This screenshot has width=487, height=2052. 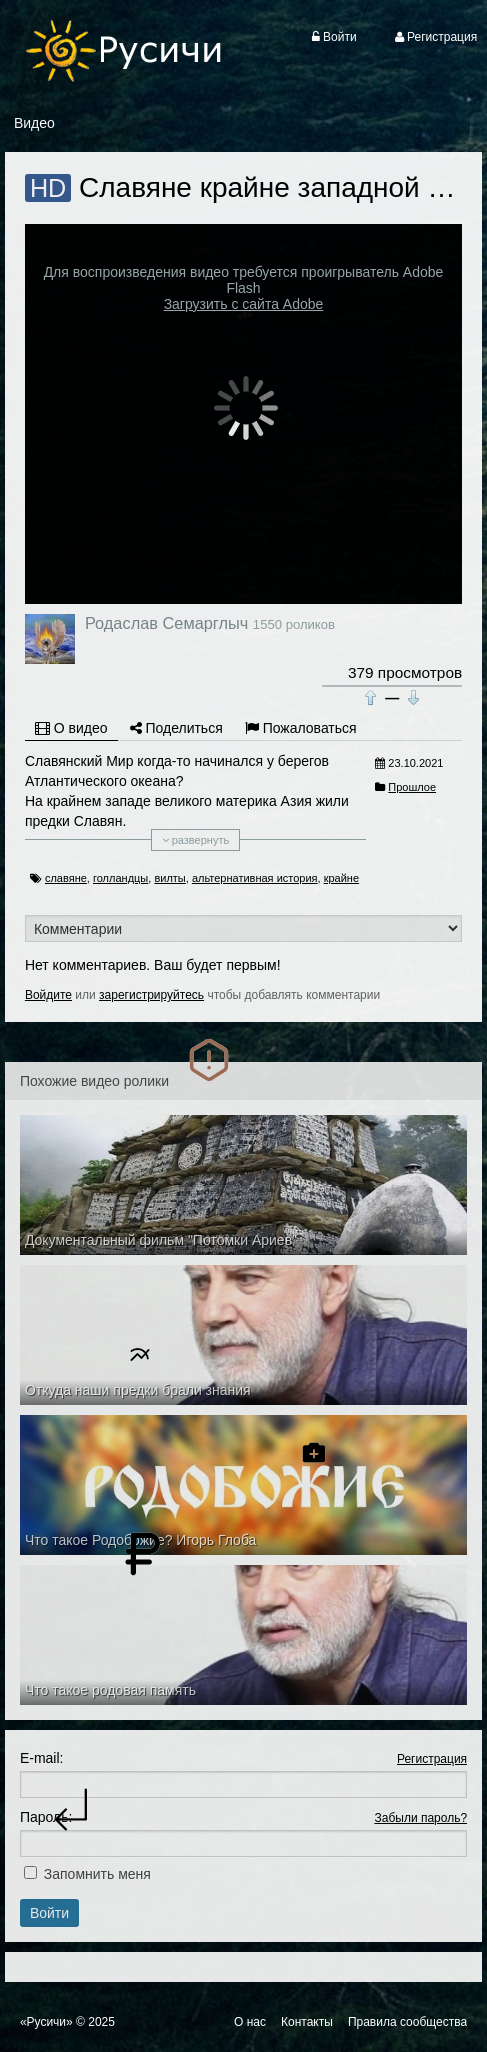 I want to click on add a new photo, so click(x=314, y=1453).